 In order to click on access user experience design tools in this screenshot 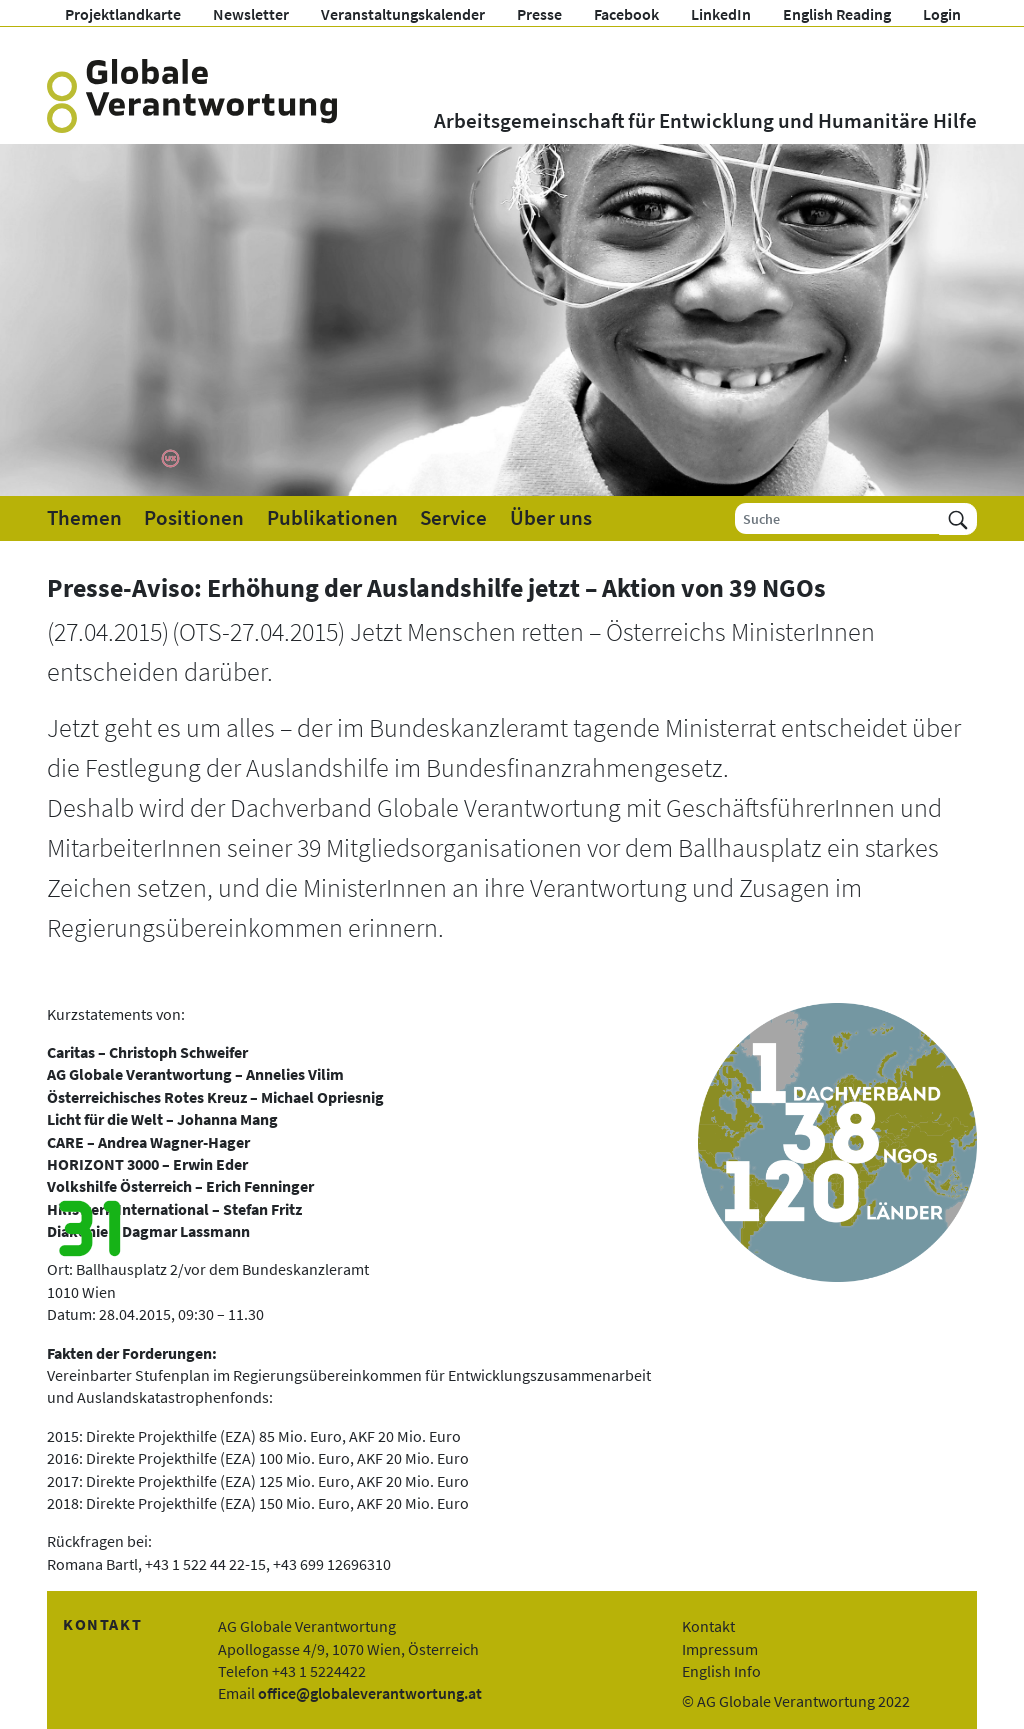, I will do `click(170, 458)`.